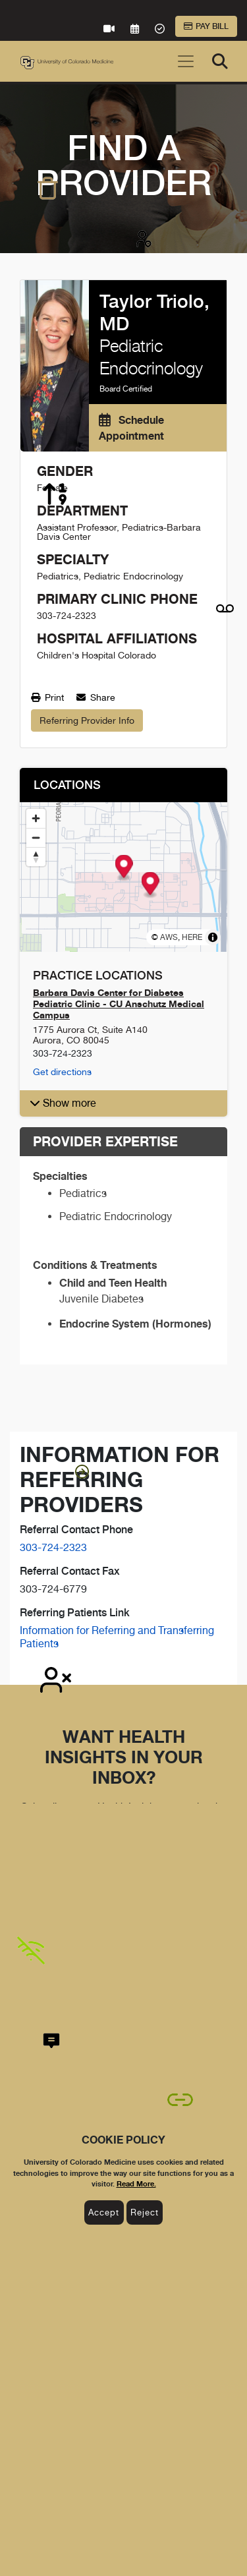 Image resolution: width=247 pixels, height=2576 pixels. Describe the element at coordinates (31, 1950) in the screenshot. I see `indicates wifi is disabled or unavailable` at that location.